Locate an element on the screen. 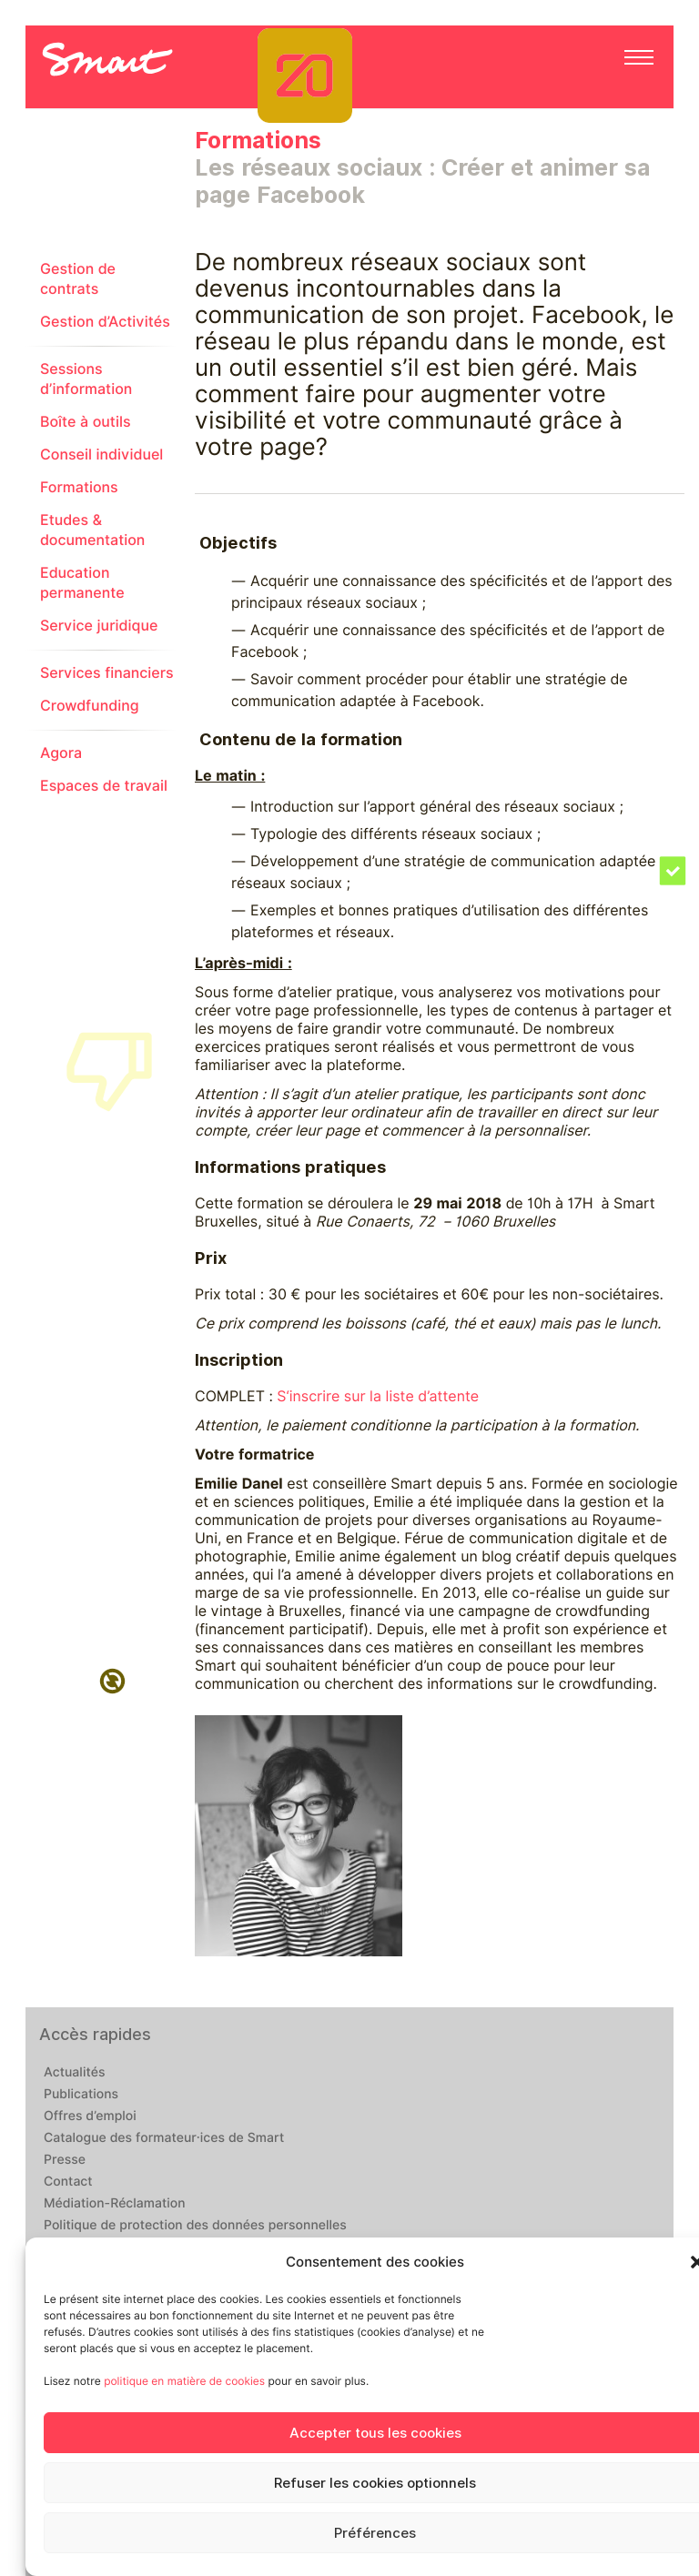 Image resolution: width=699 pixels, height=2576 pixels. mark task as complete is located at coordinates (673, 871).